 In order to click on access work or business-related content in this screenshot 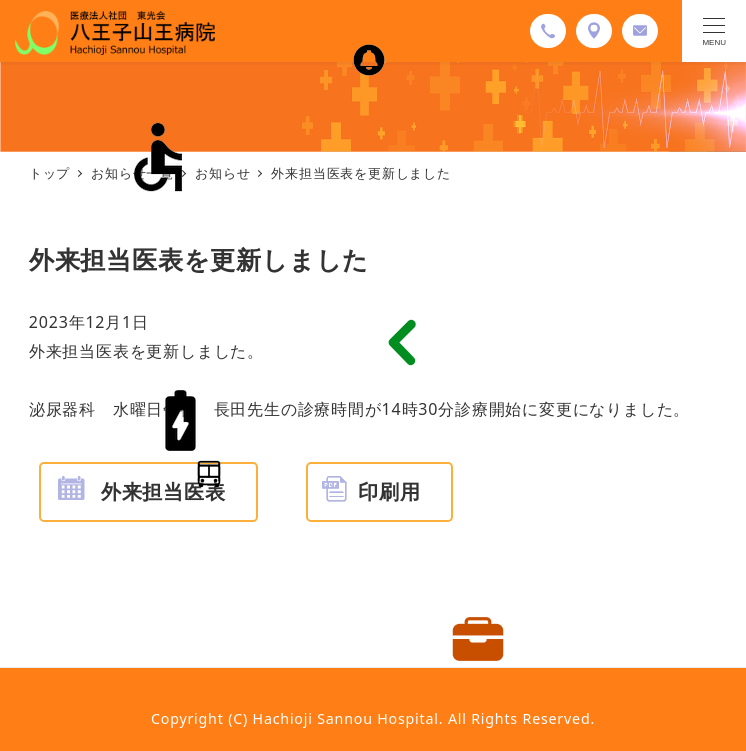, I will do `click(478, 639)`.